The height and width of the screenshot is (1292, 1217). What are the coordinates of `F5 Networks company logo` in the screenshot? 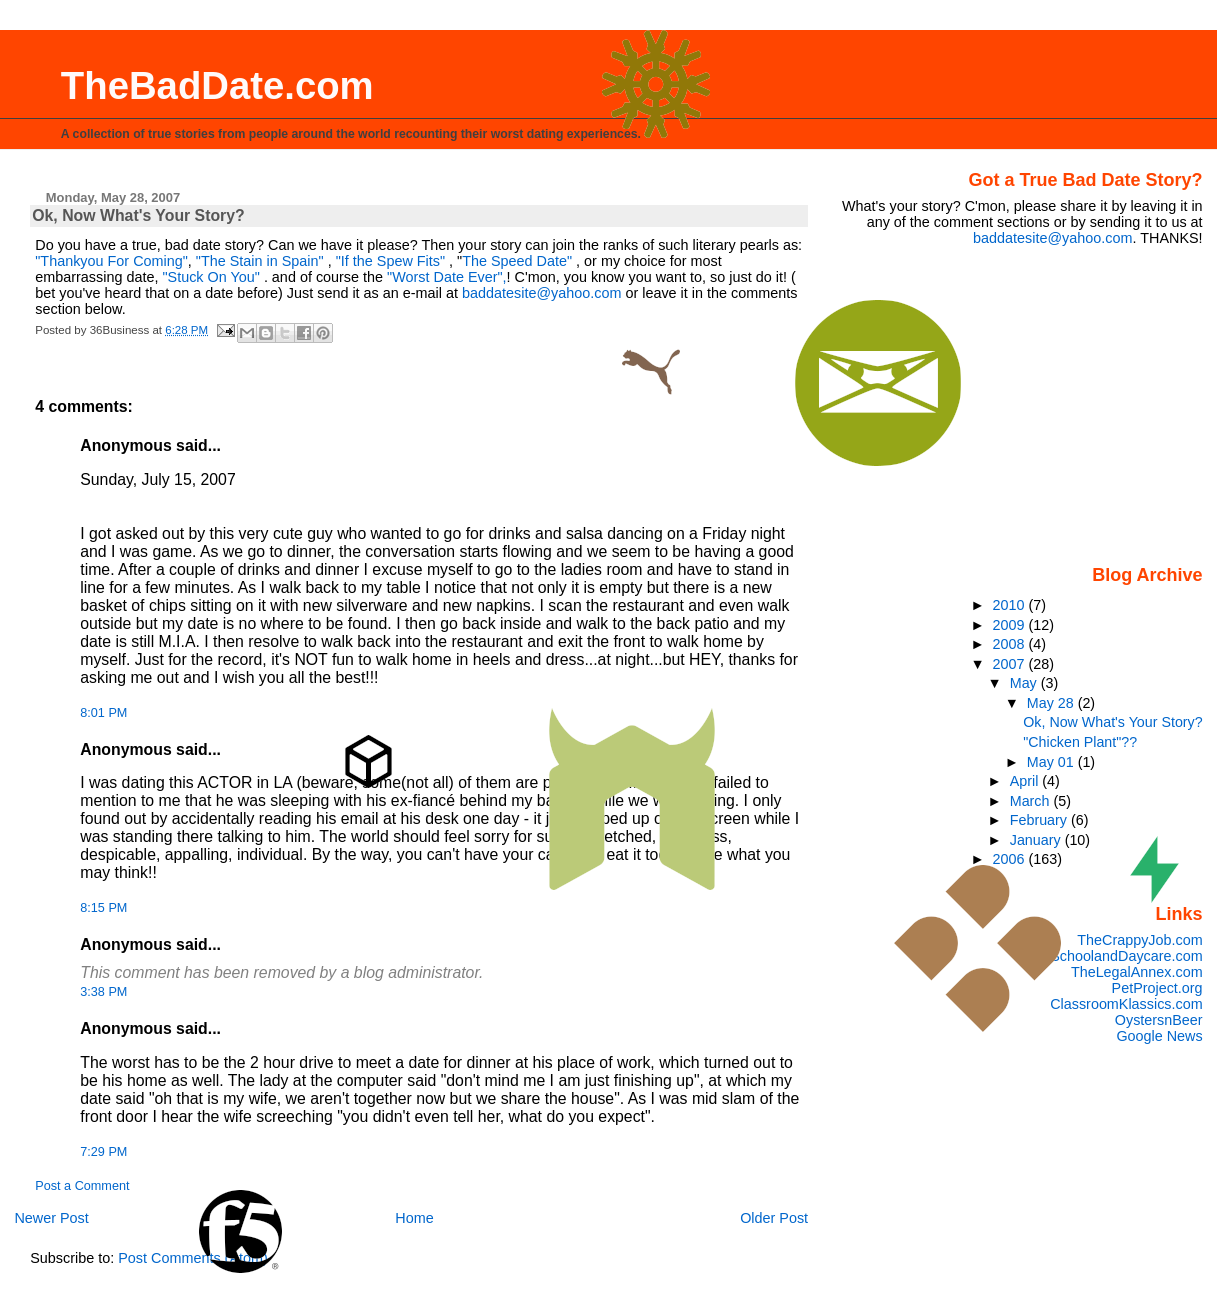 It's located at (240, 1231).